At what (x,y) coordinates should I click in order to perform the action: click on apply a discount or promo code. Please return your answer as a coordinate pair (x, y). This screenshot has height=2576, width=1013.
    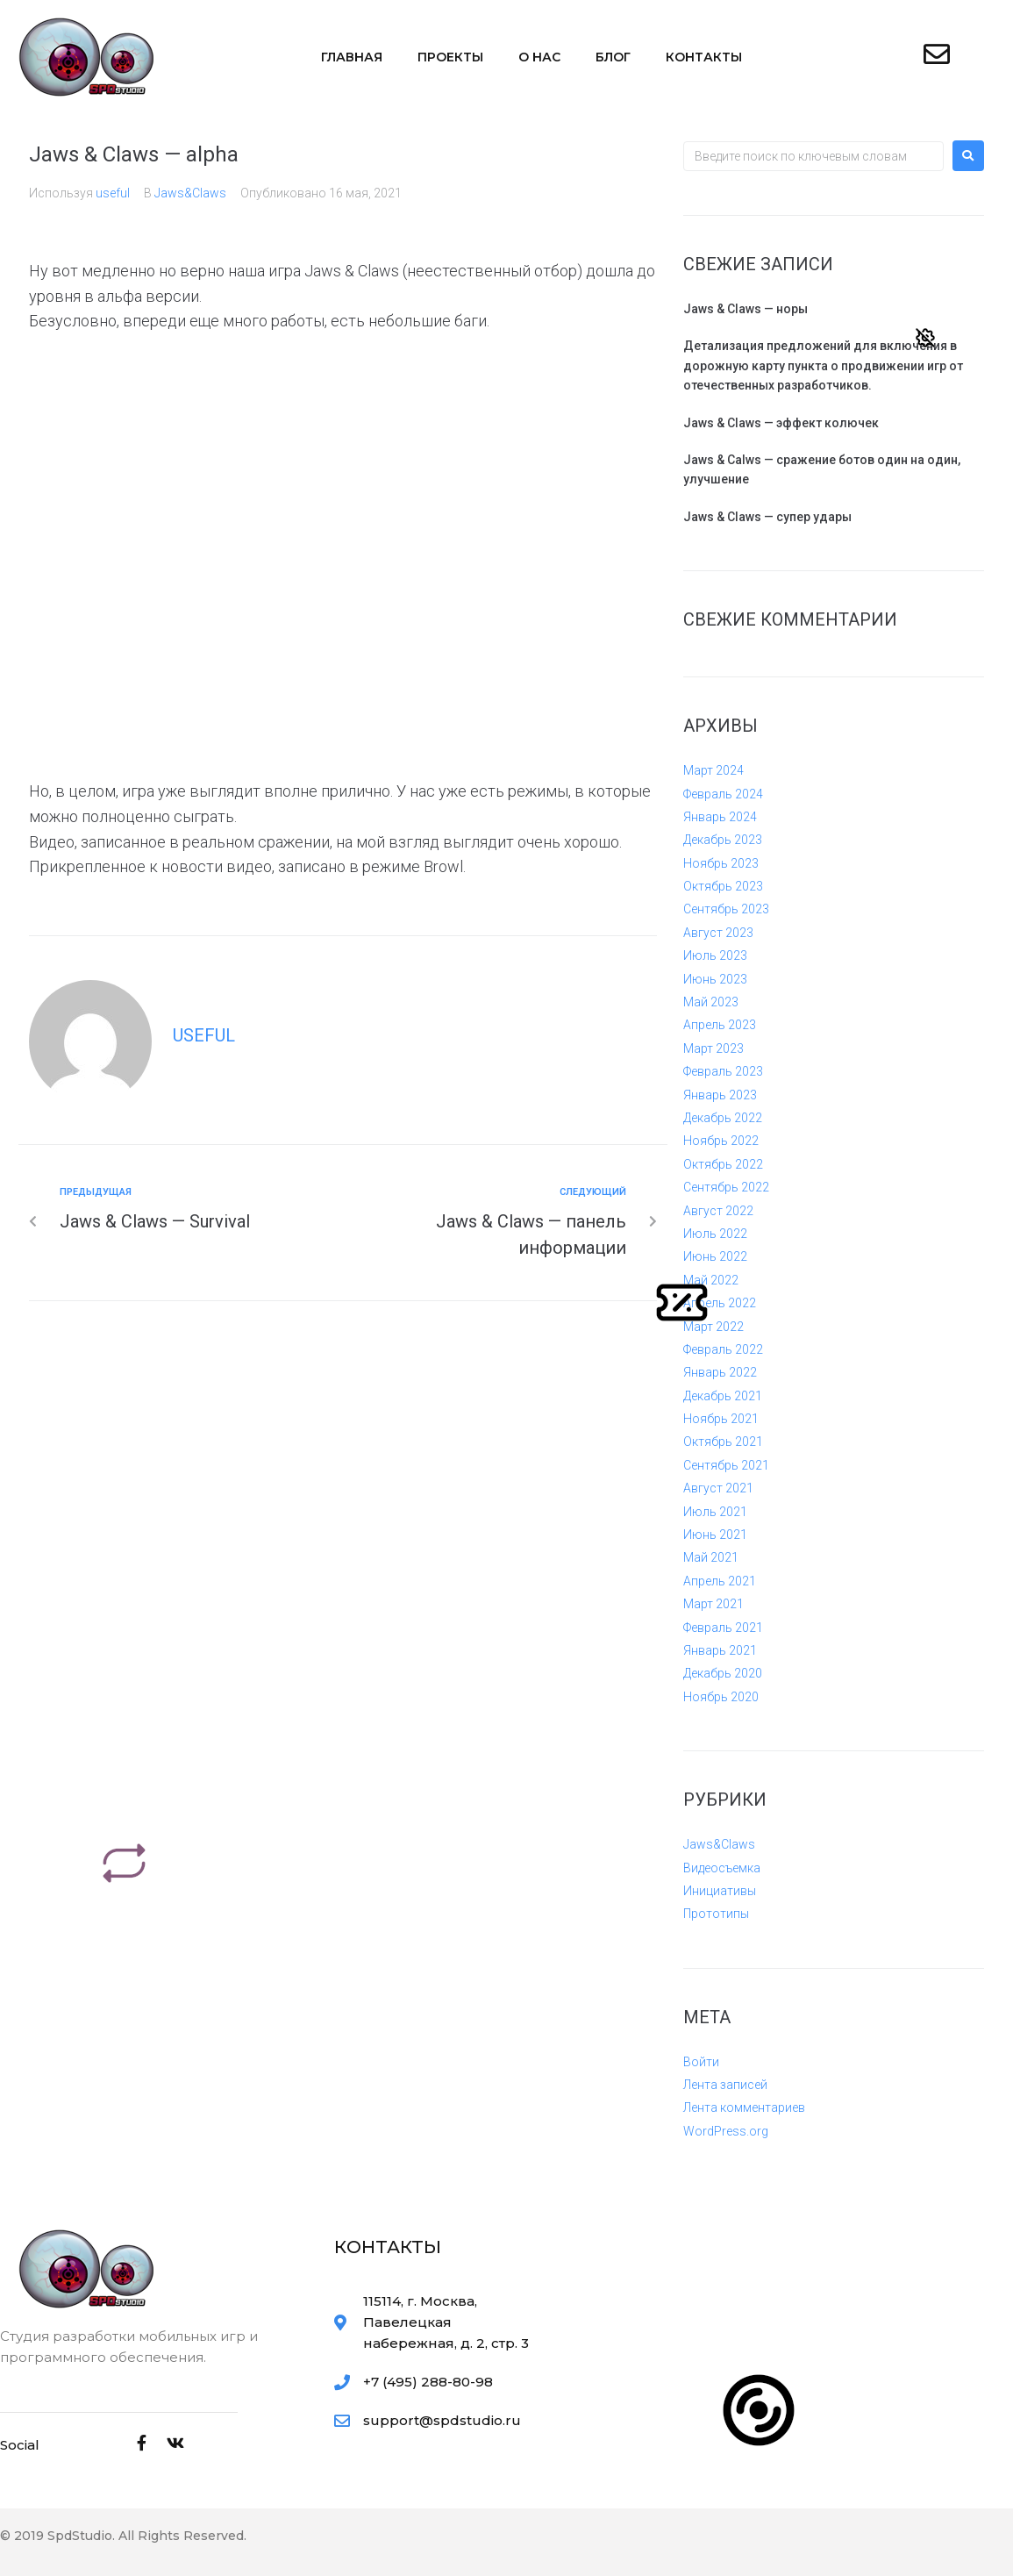
    Looking at the image, I should click on (681, 1302).